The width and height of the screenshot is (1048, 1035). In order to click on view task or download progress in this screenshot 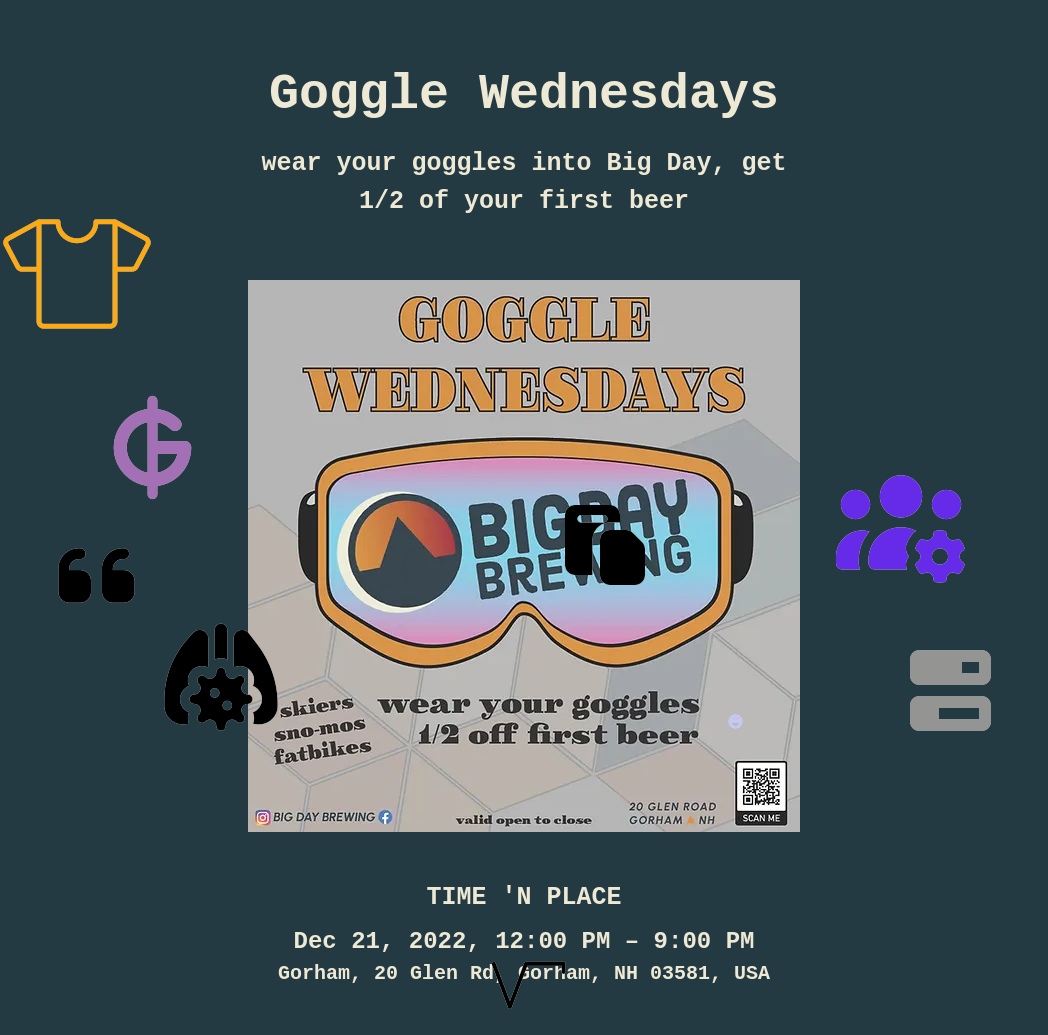, I will do `click(950, 690)`.